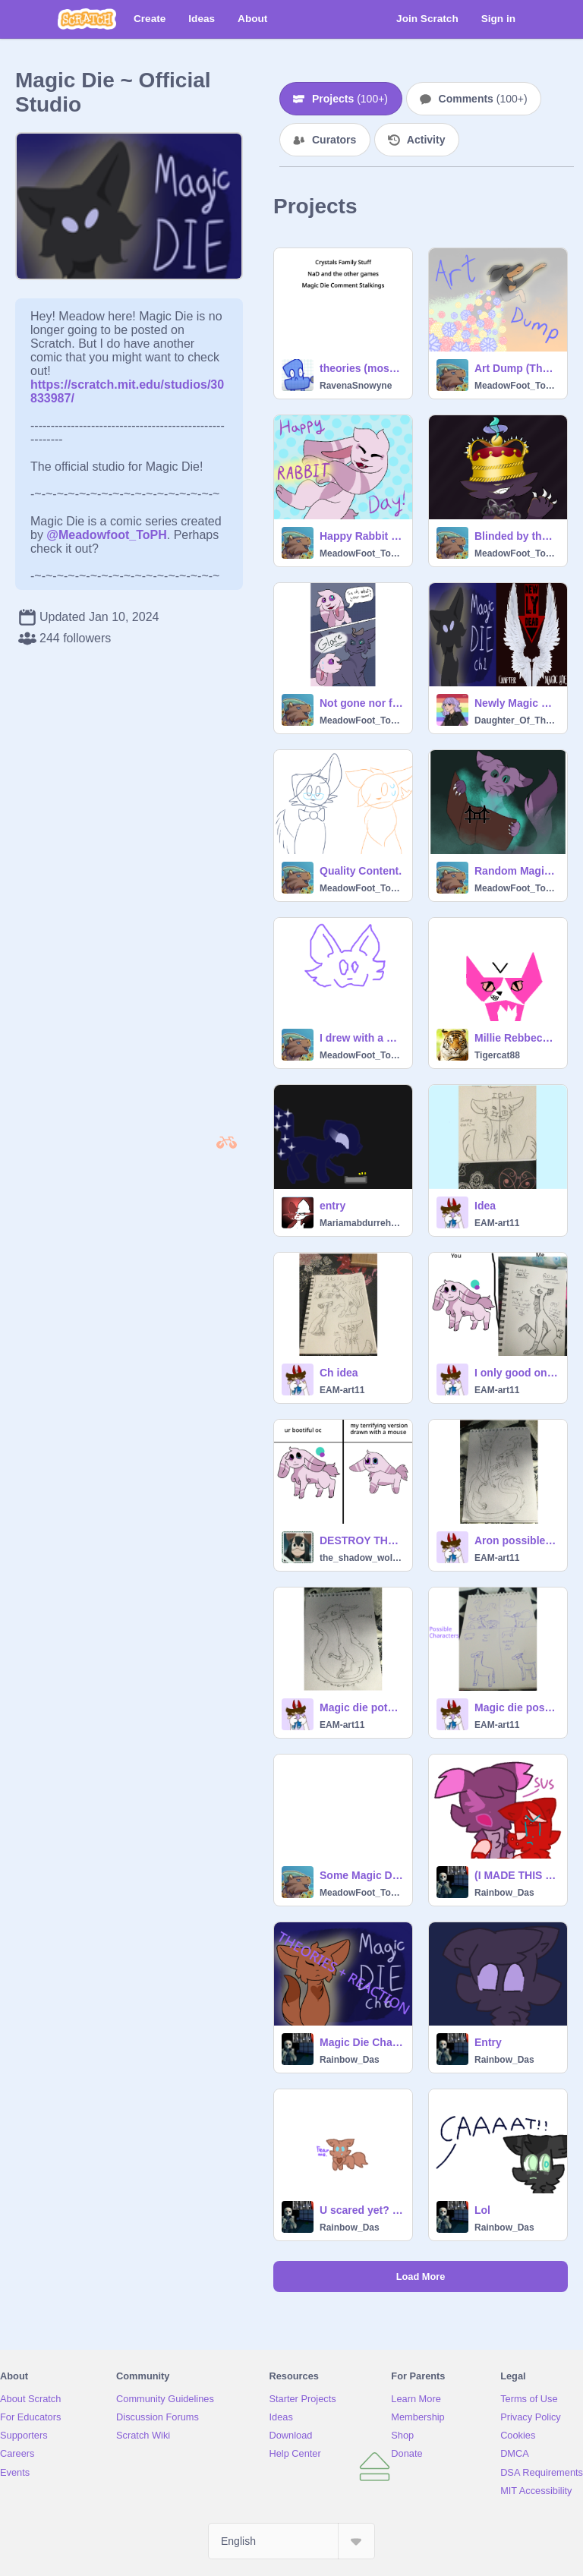 The image size is (583, 2576). I want to click on eject media or disc, so click(374, 2468).